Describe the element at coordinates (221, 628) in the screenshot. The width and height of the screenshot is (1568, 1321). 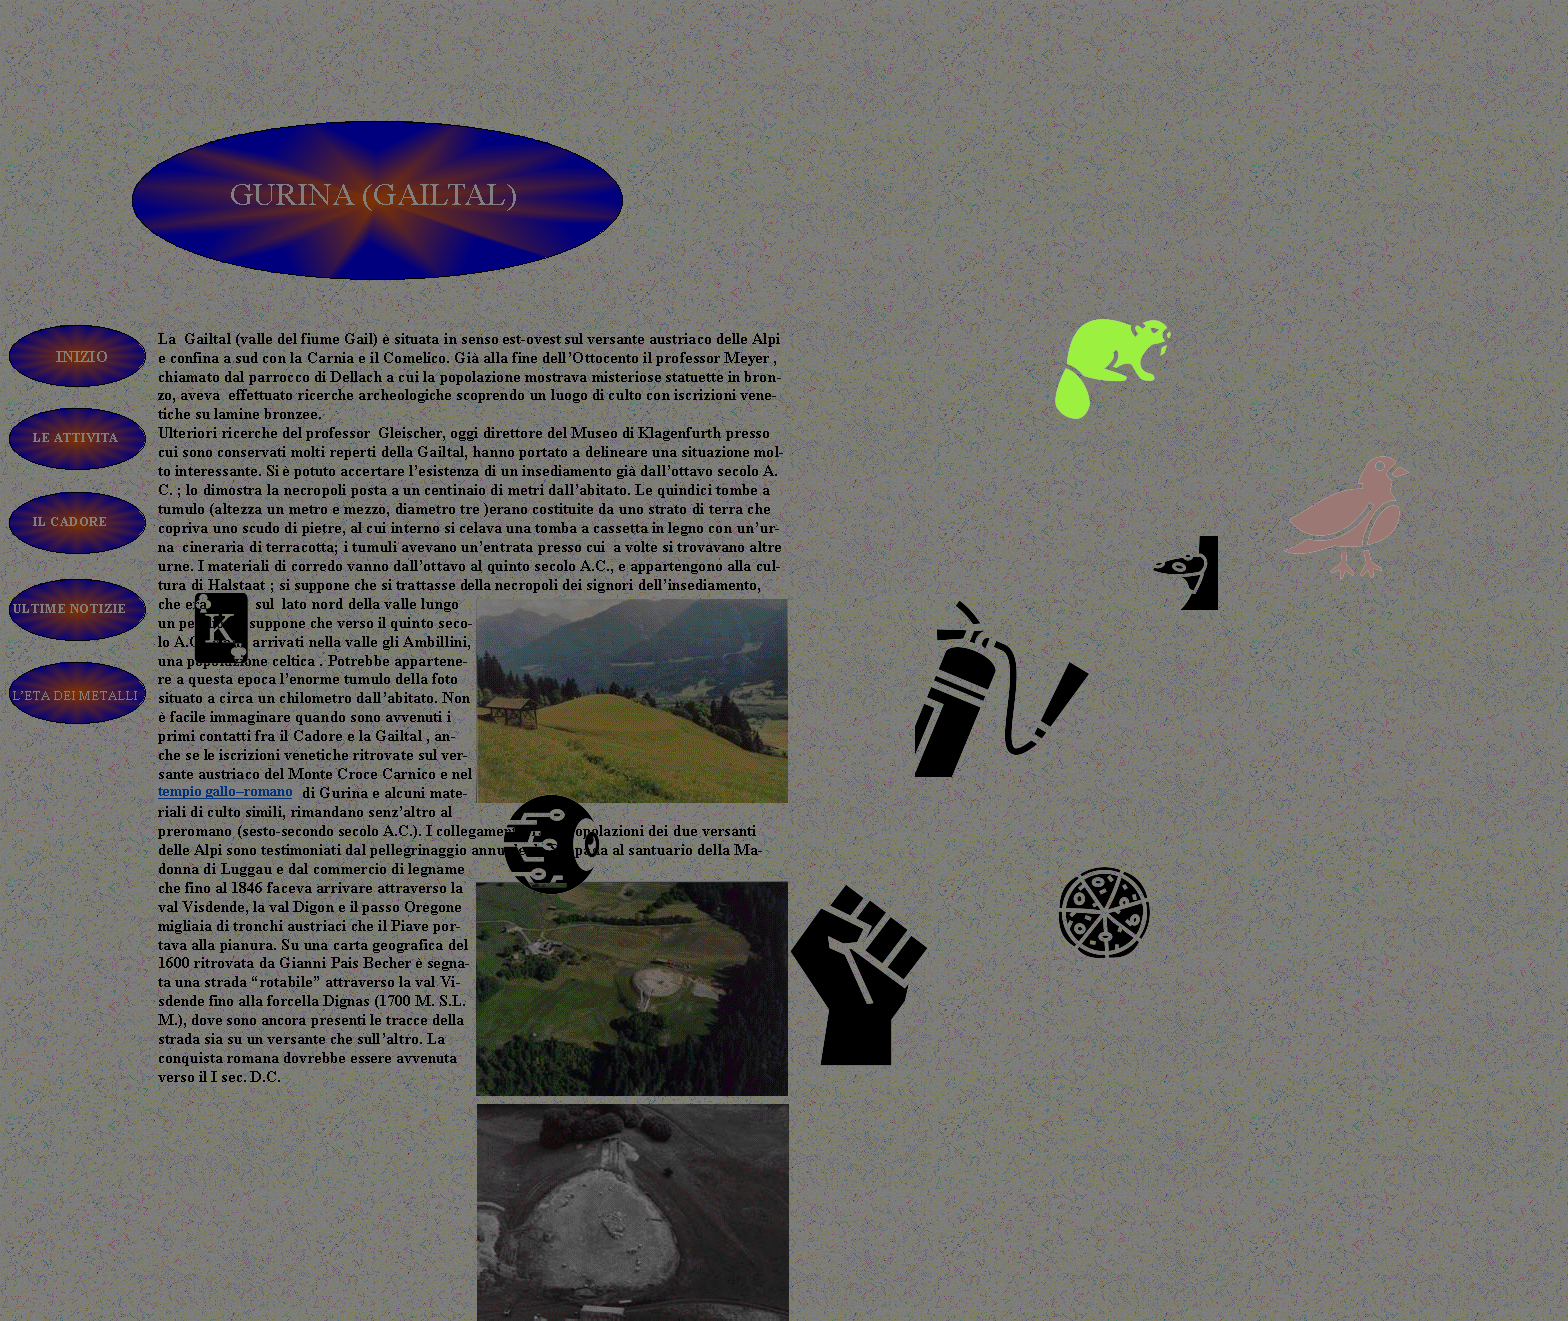
I see `king of clubs playing card` at that location.